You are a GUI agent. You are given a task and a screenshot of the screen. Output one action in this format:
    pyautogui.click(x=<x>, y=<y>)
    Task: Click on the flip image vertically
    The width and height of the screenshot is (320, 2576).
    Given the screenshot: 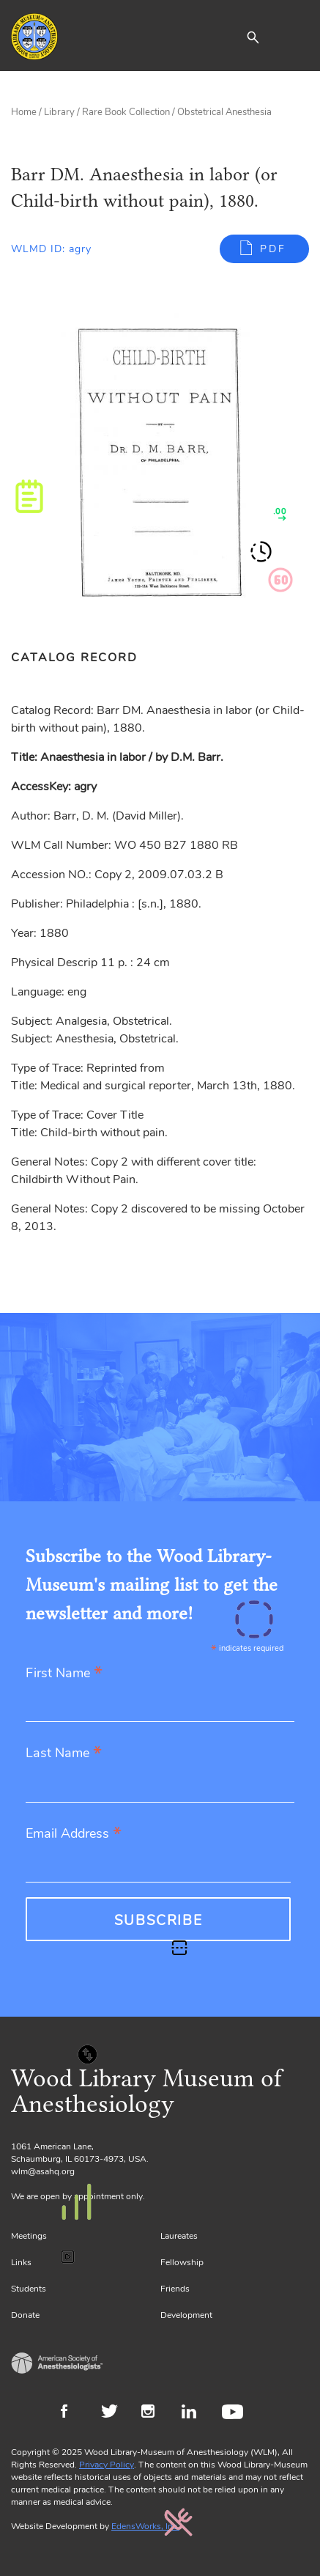 What is the action you would take?
    pyautogui.click(x=179, y=1948)
    